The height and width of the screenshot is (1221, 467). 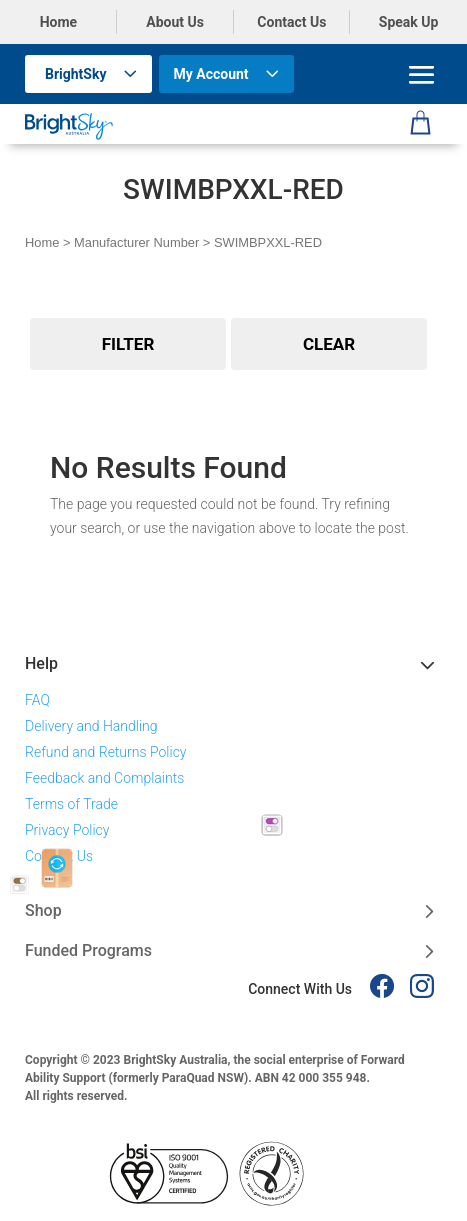 I want to click on open system tweaks or settings customization, so click(x=19, y=884).